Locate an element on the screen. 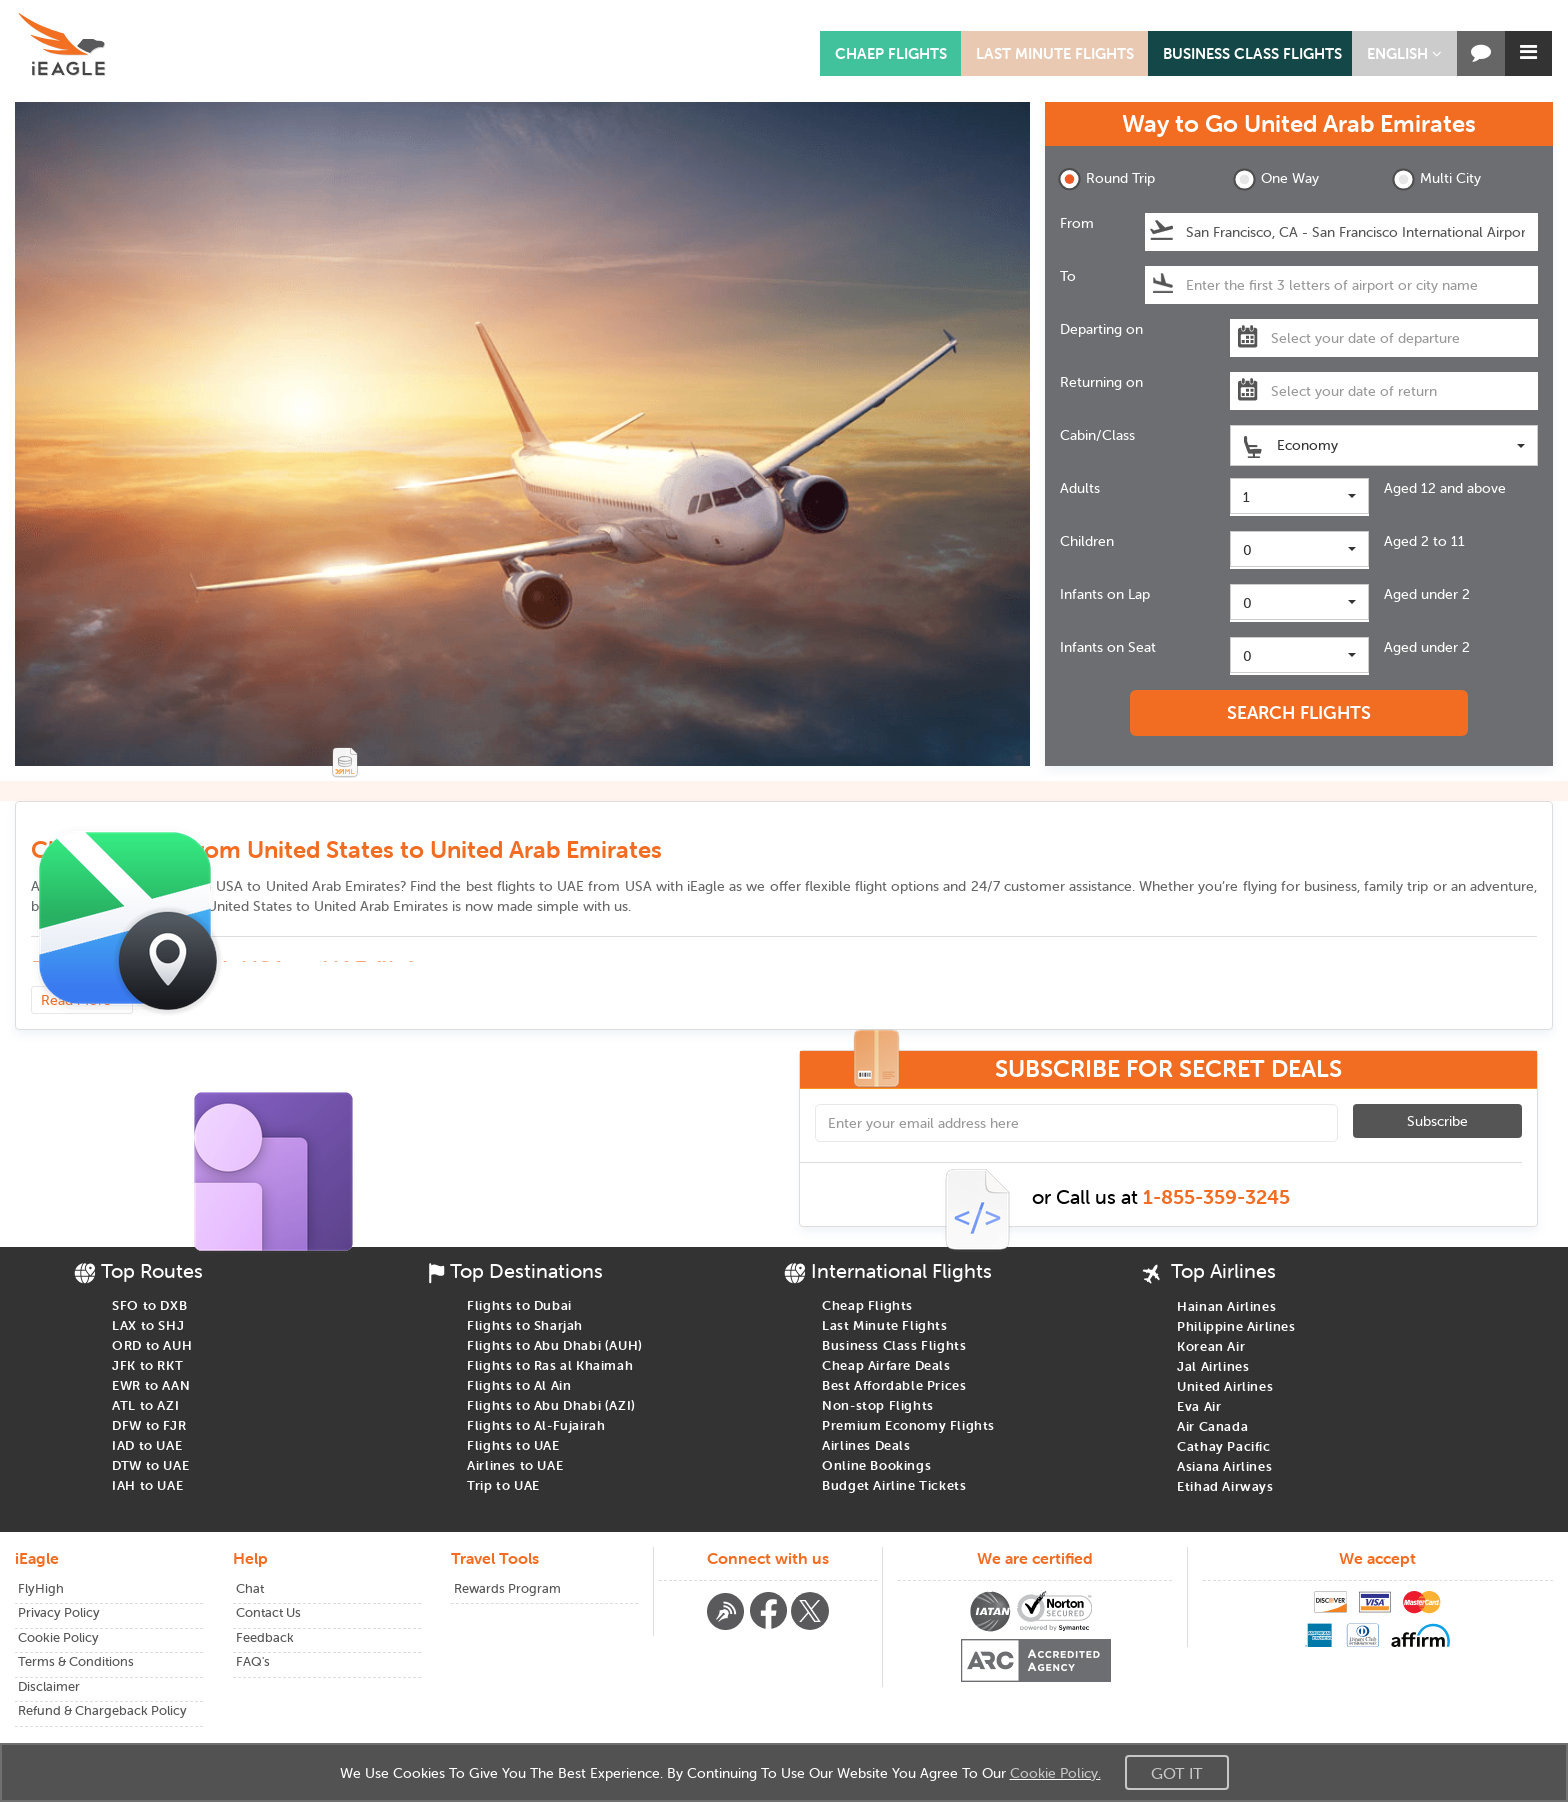 The height and width of the screenshot is (1802, 1568). an html file or web document is located at coordinates (977, 1209).